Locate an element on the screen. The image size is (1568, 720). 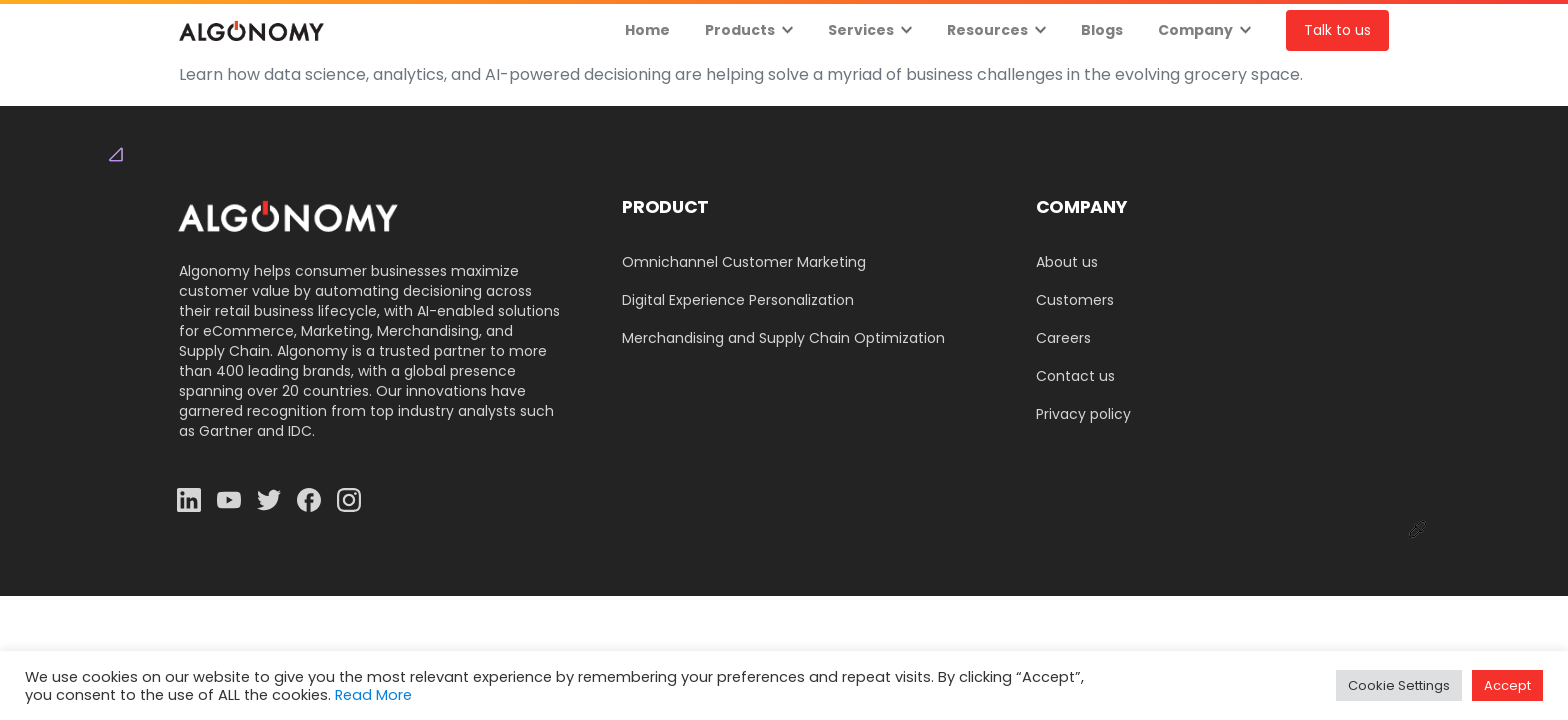
pick a color from the screen is located at coordinates (1417, 529).